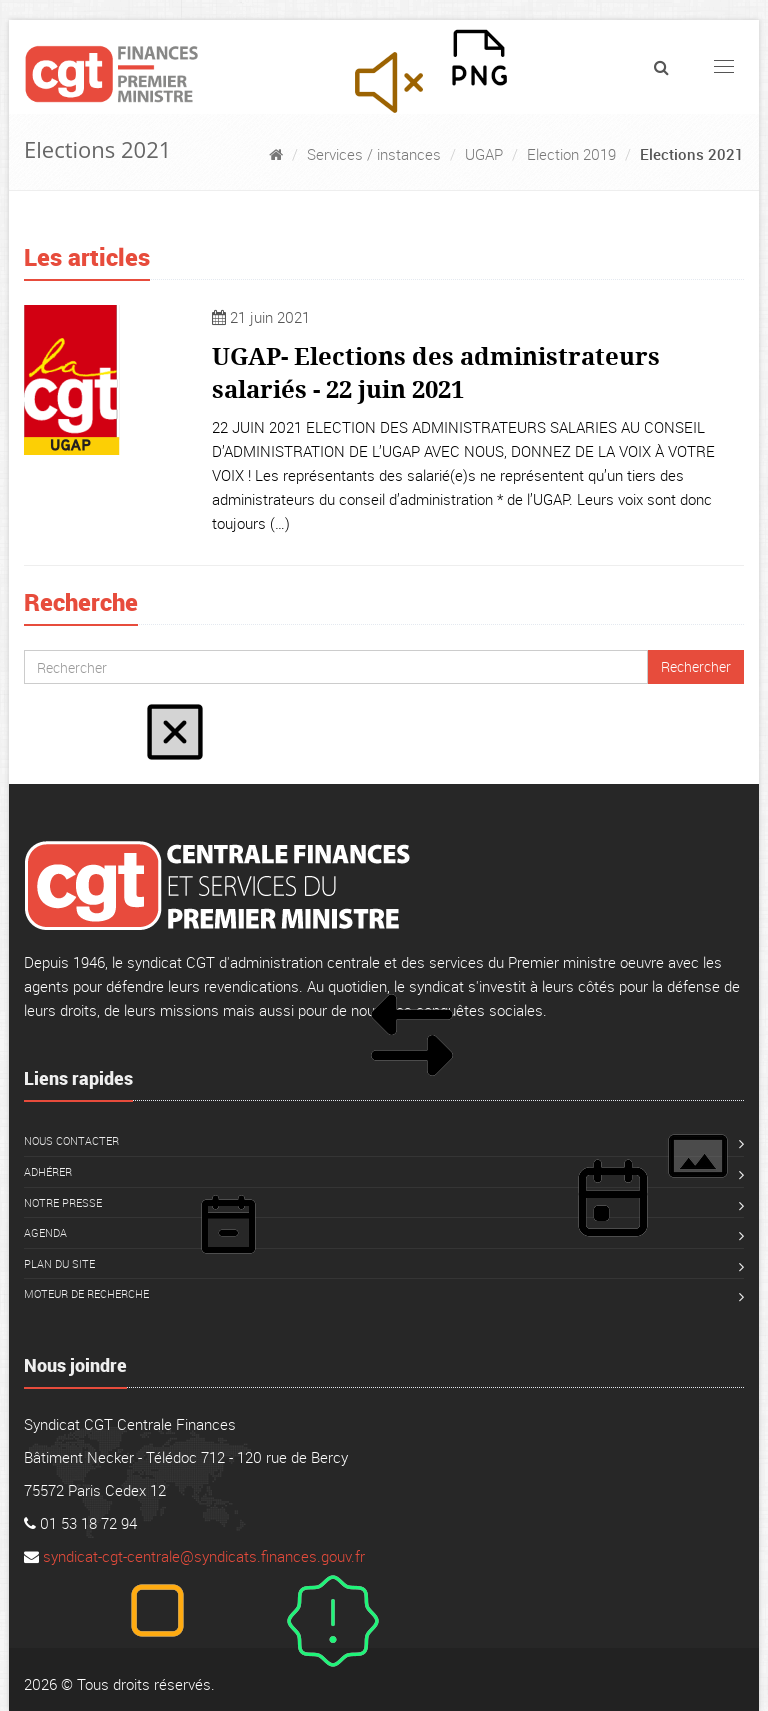 The image size is (768, 1711). What do you see at coordinates (157, 1610) in the screenshot?
I see `stop media playback` at bounding box center [157, 1610].